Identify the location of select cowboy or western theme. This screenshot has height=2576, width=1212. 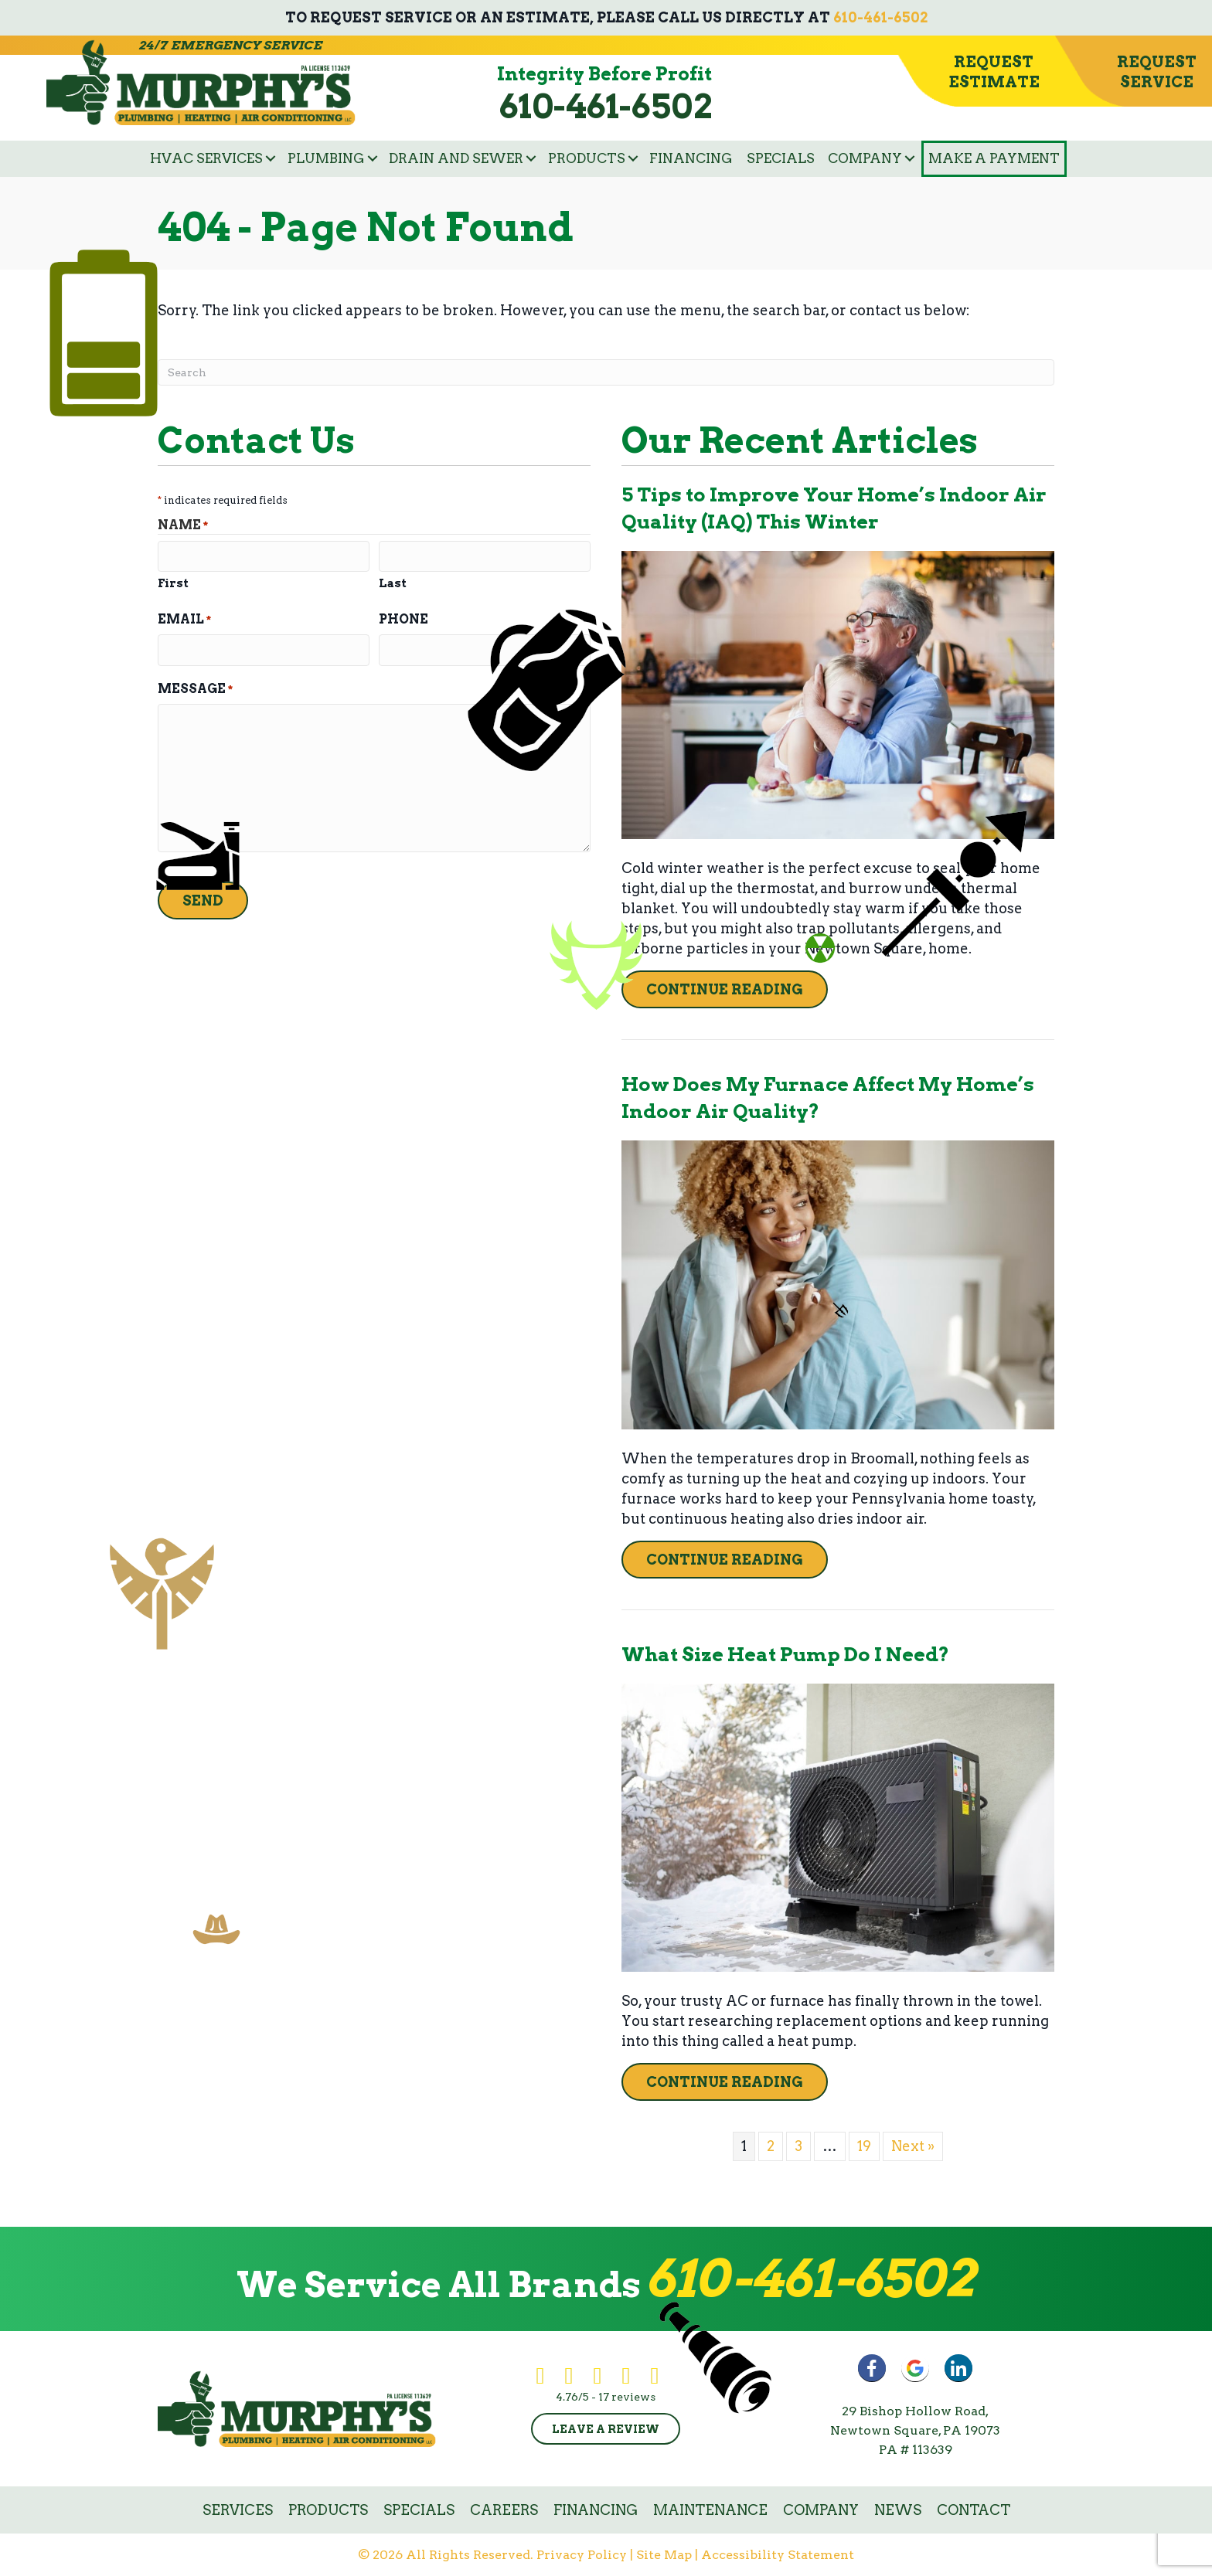
(216, 1929).